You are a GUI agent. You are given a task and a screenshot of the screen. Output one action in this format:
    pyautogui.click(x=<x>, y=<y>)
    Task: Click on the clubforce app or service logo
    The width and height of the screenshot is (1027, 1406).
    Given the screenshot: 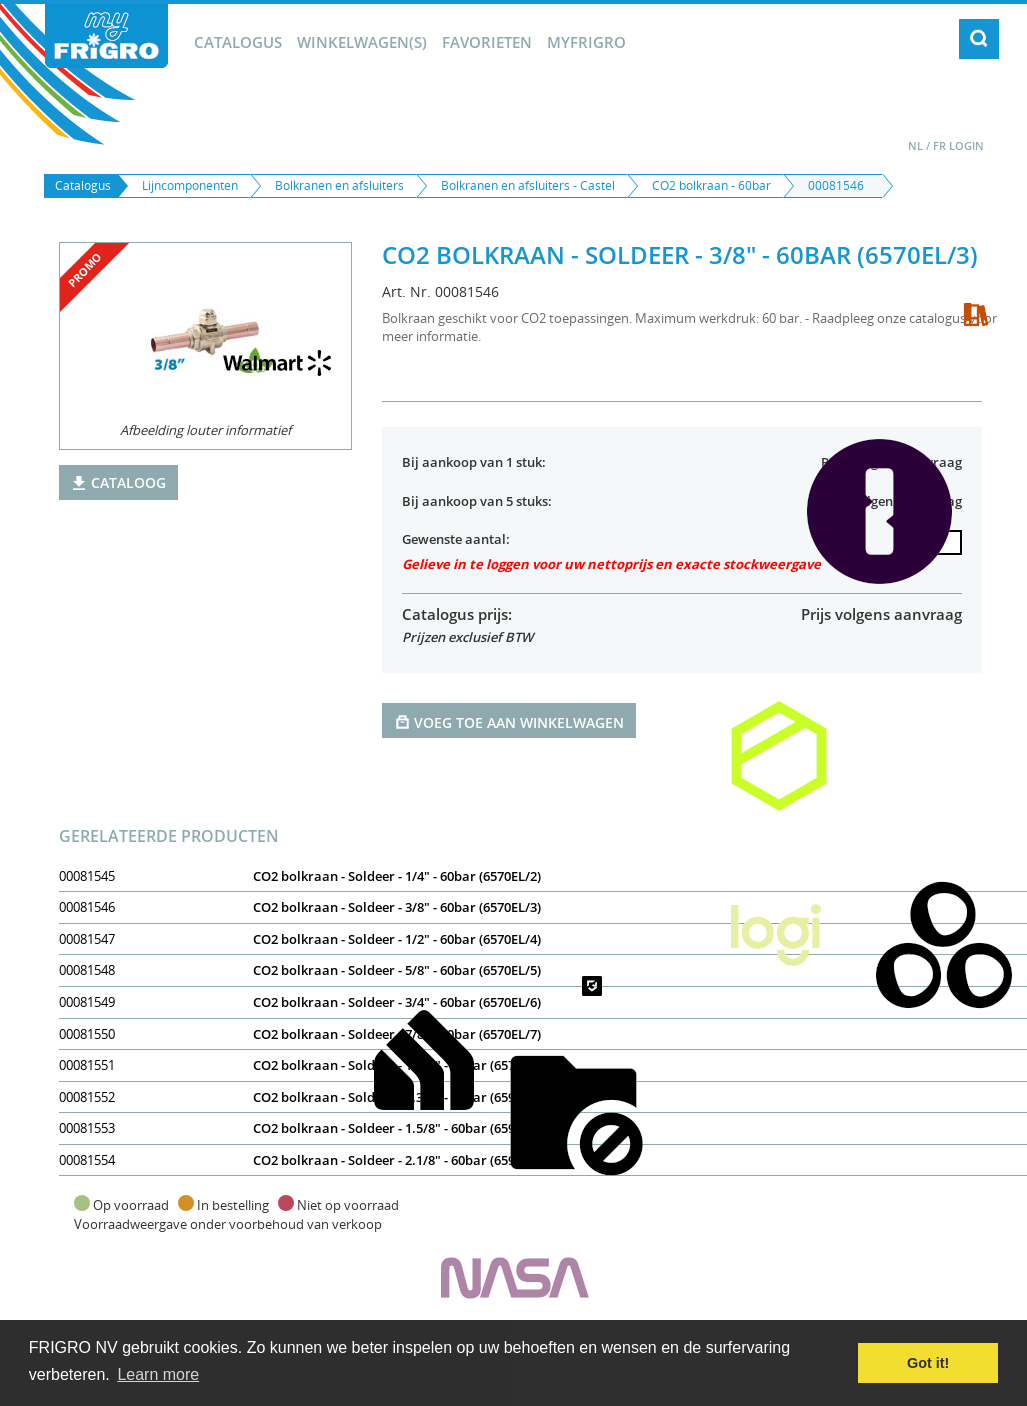 What is the action you would take?
    pyautogui.click(x=592, y=986)
    